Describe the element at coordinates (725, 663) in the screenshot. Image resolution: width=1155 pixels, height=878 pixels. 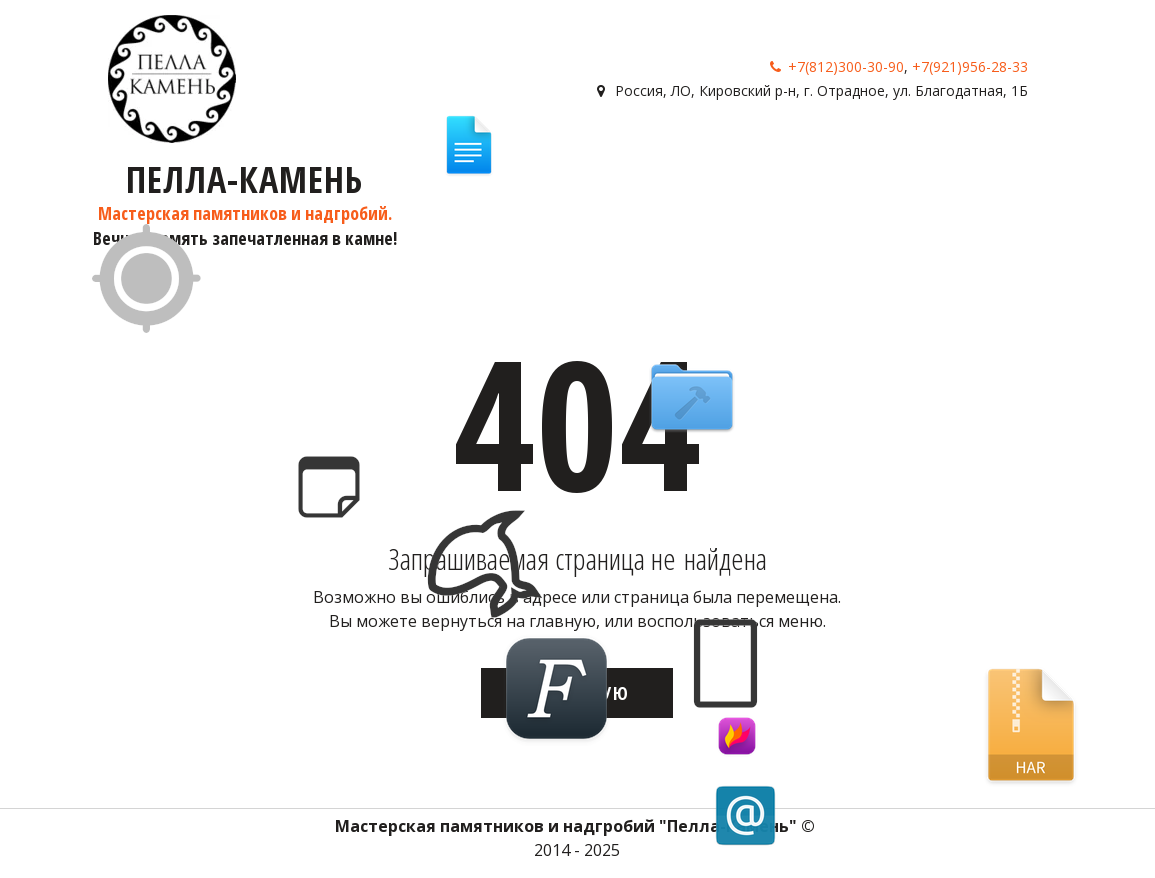
I see `indicates a tablet or touch-screen device` at that location.